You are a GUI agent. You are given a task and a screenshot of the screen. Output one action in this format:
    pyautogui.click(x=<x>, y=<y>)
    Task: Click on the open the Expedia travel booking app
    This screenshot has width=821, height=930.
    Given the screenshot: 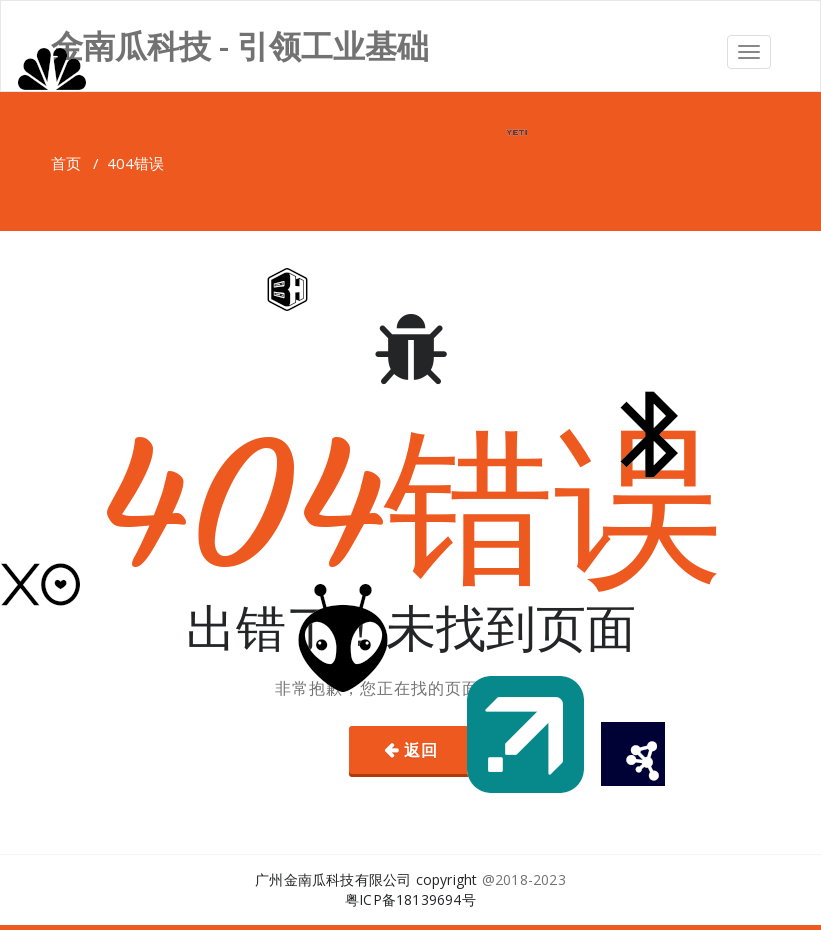 What is the action you would take?
    pyautogui.click(x=525, y=734)
    